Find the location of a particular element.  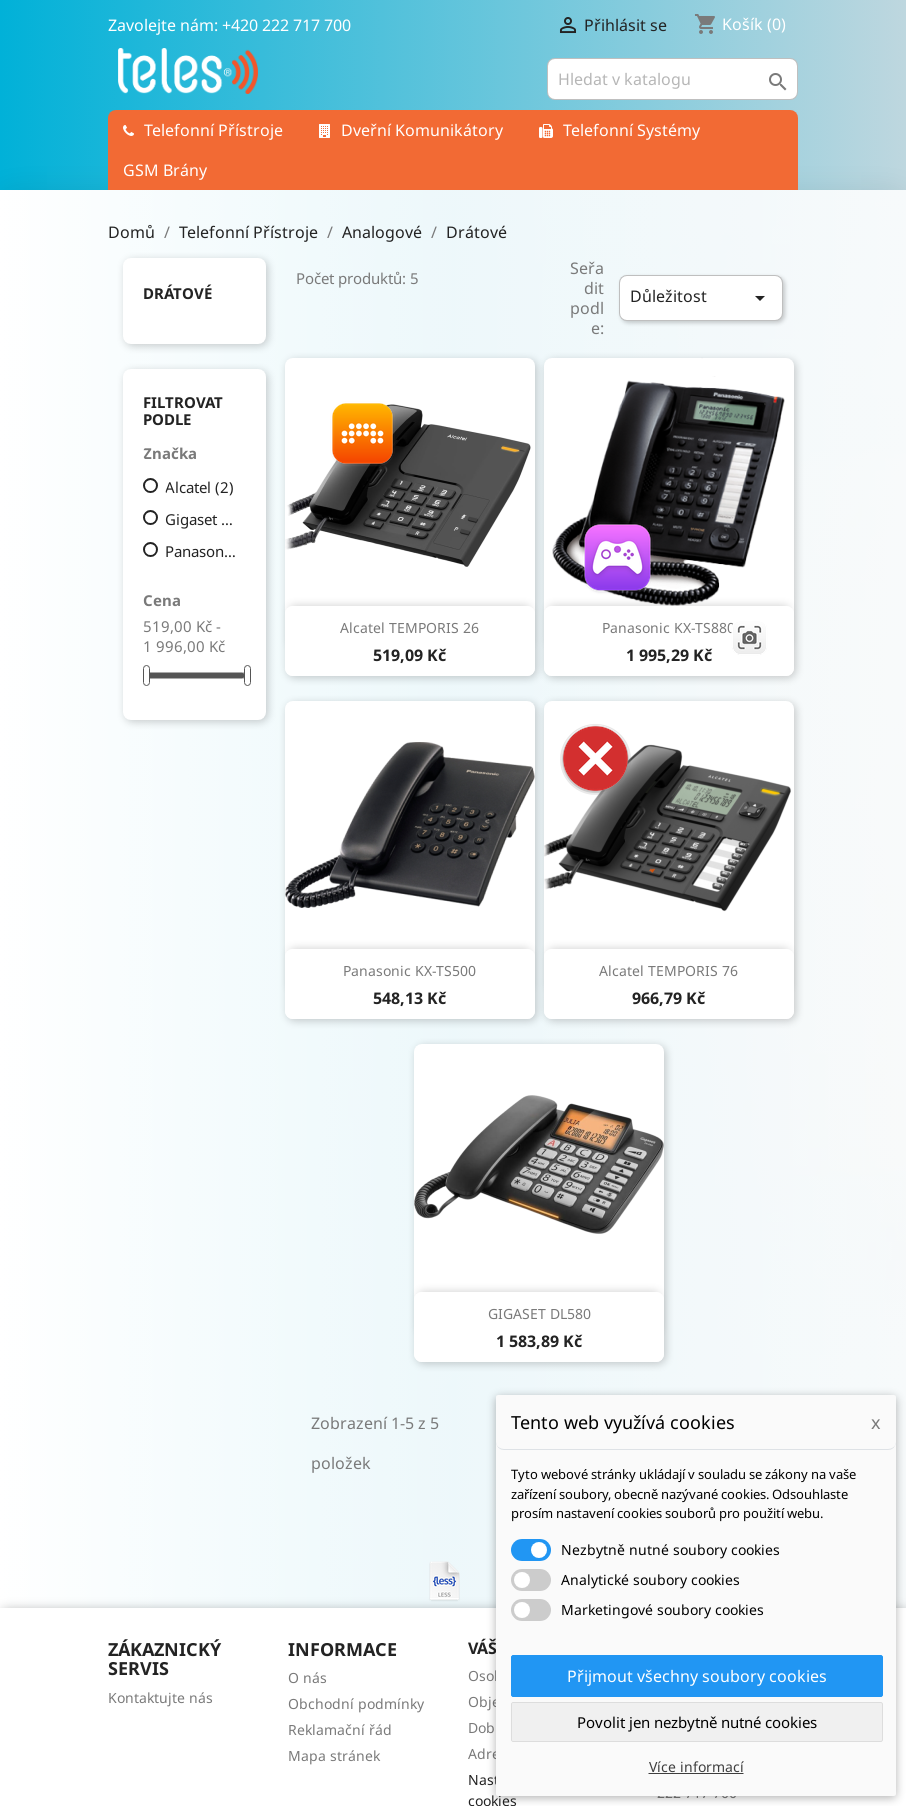

open the screenshot capture tool is located at coordinates (749, 637).